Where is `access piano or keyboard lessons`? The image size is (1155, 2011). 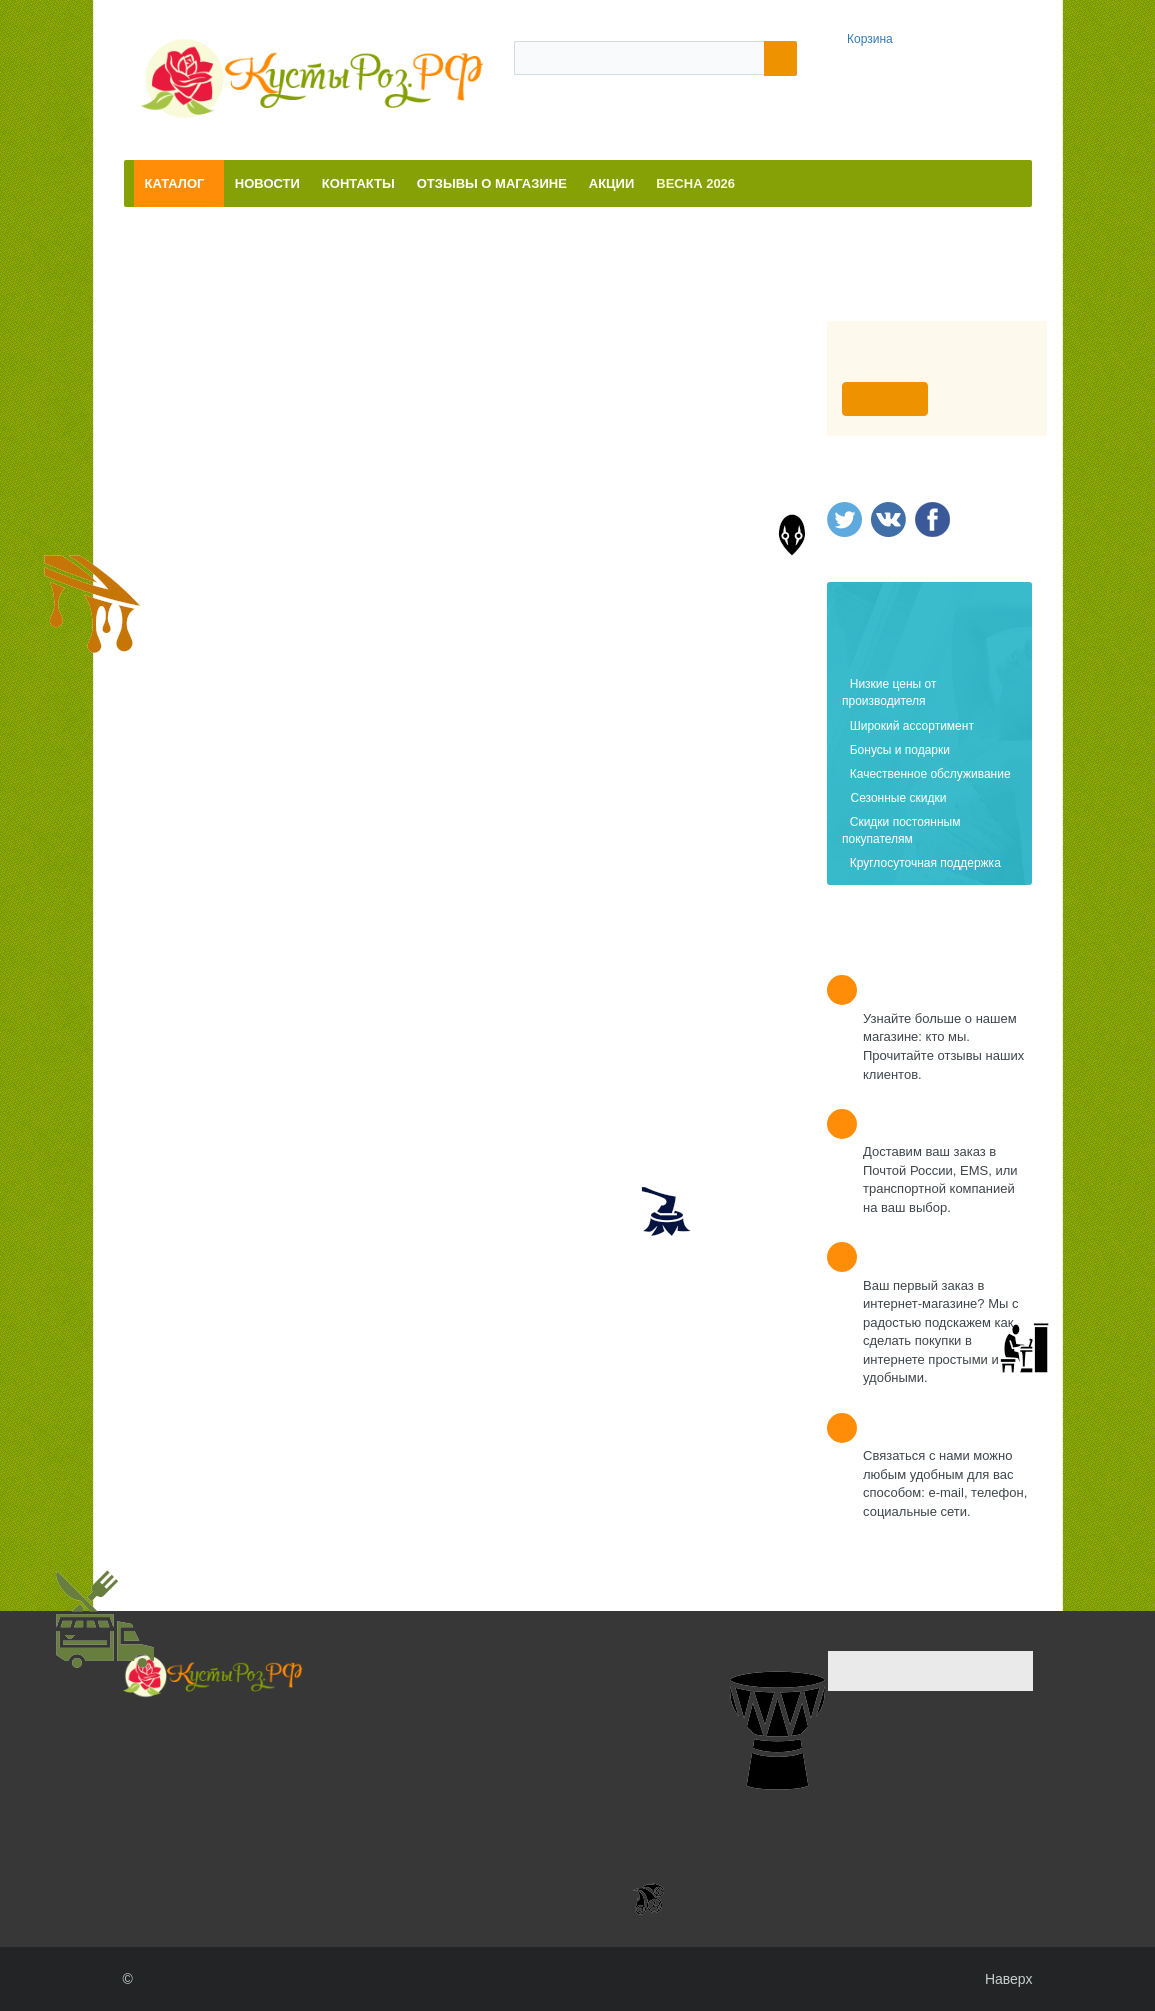
access piano or keyboard lessons is located at coordinates (1025, 1347).